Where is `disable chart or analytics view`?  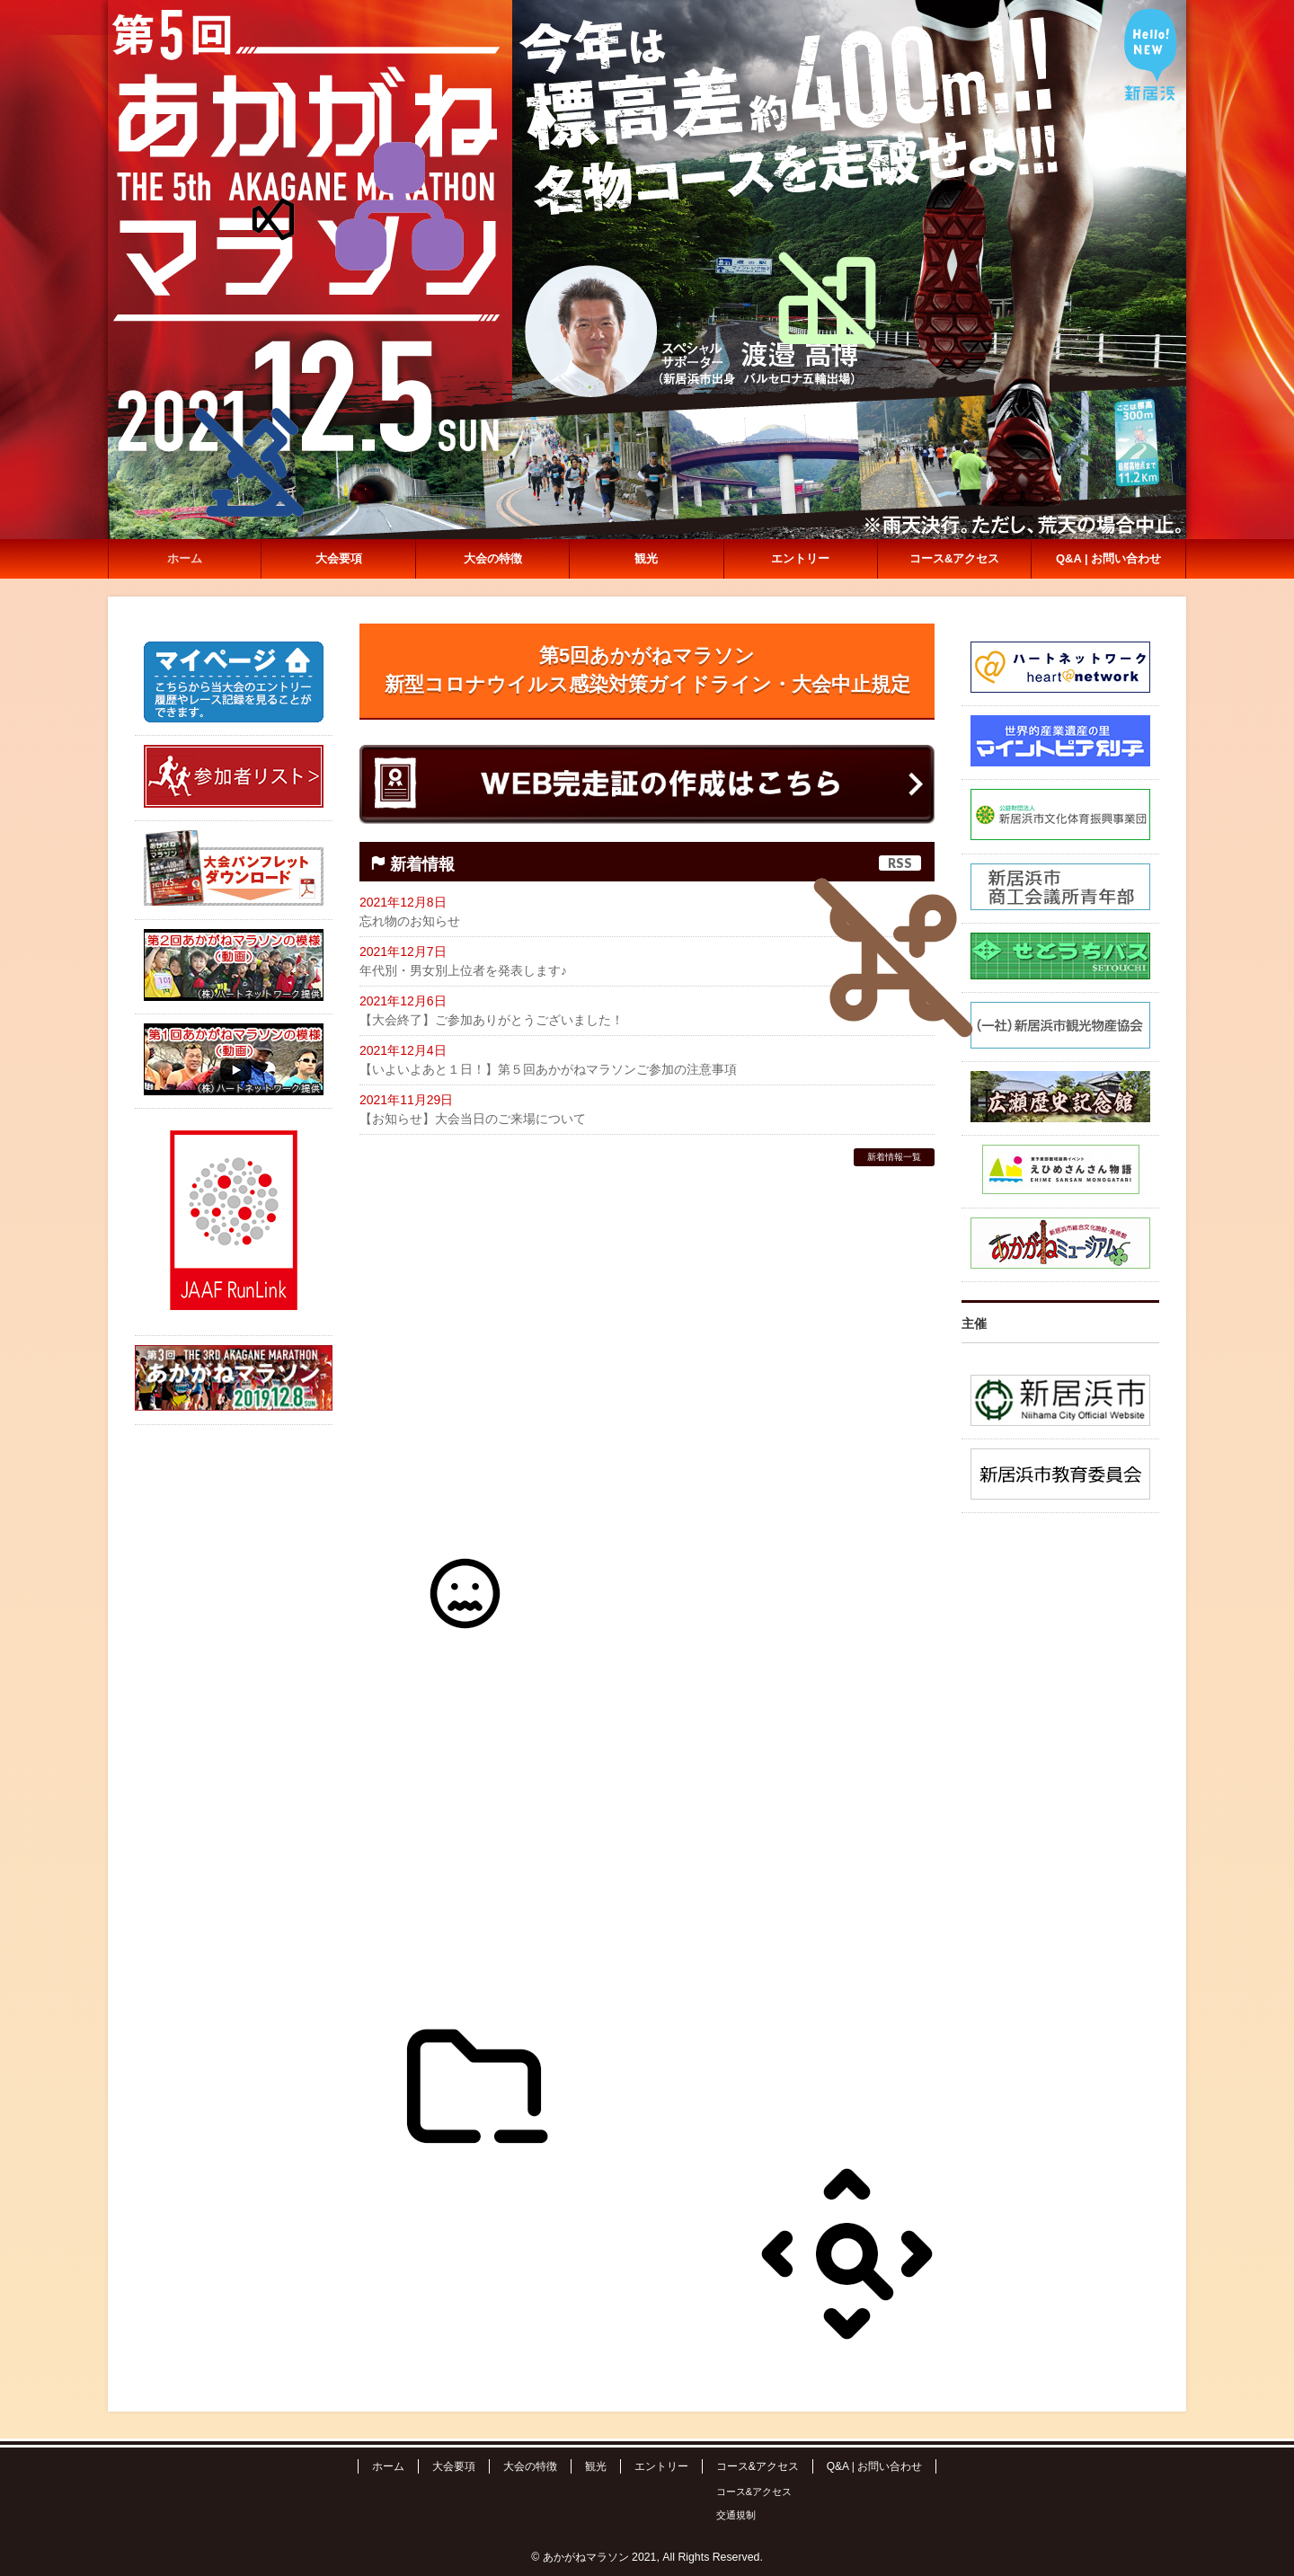 disable chart or analytics view is located at coordinates (827, 300).